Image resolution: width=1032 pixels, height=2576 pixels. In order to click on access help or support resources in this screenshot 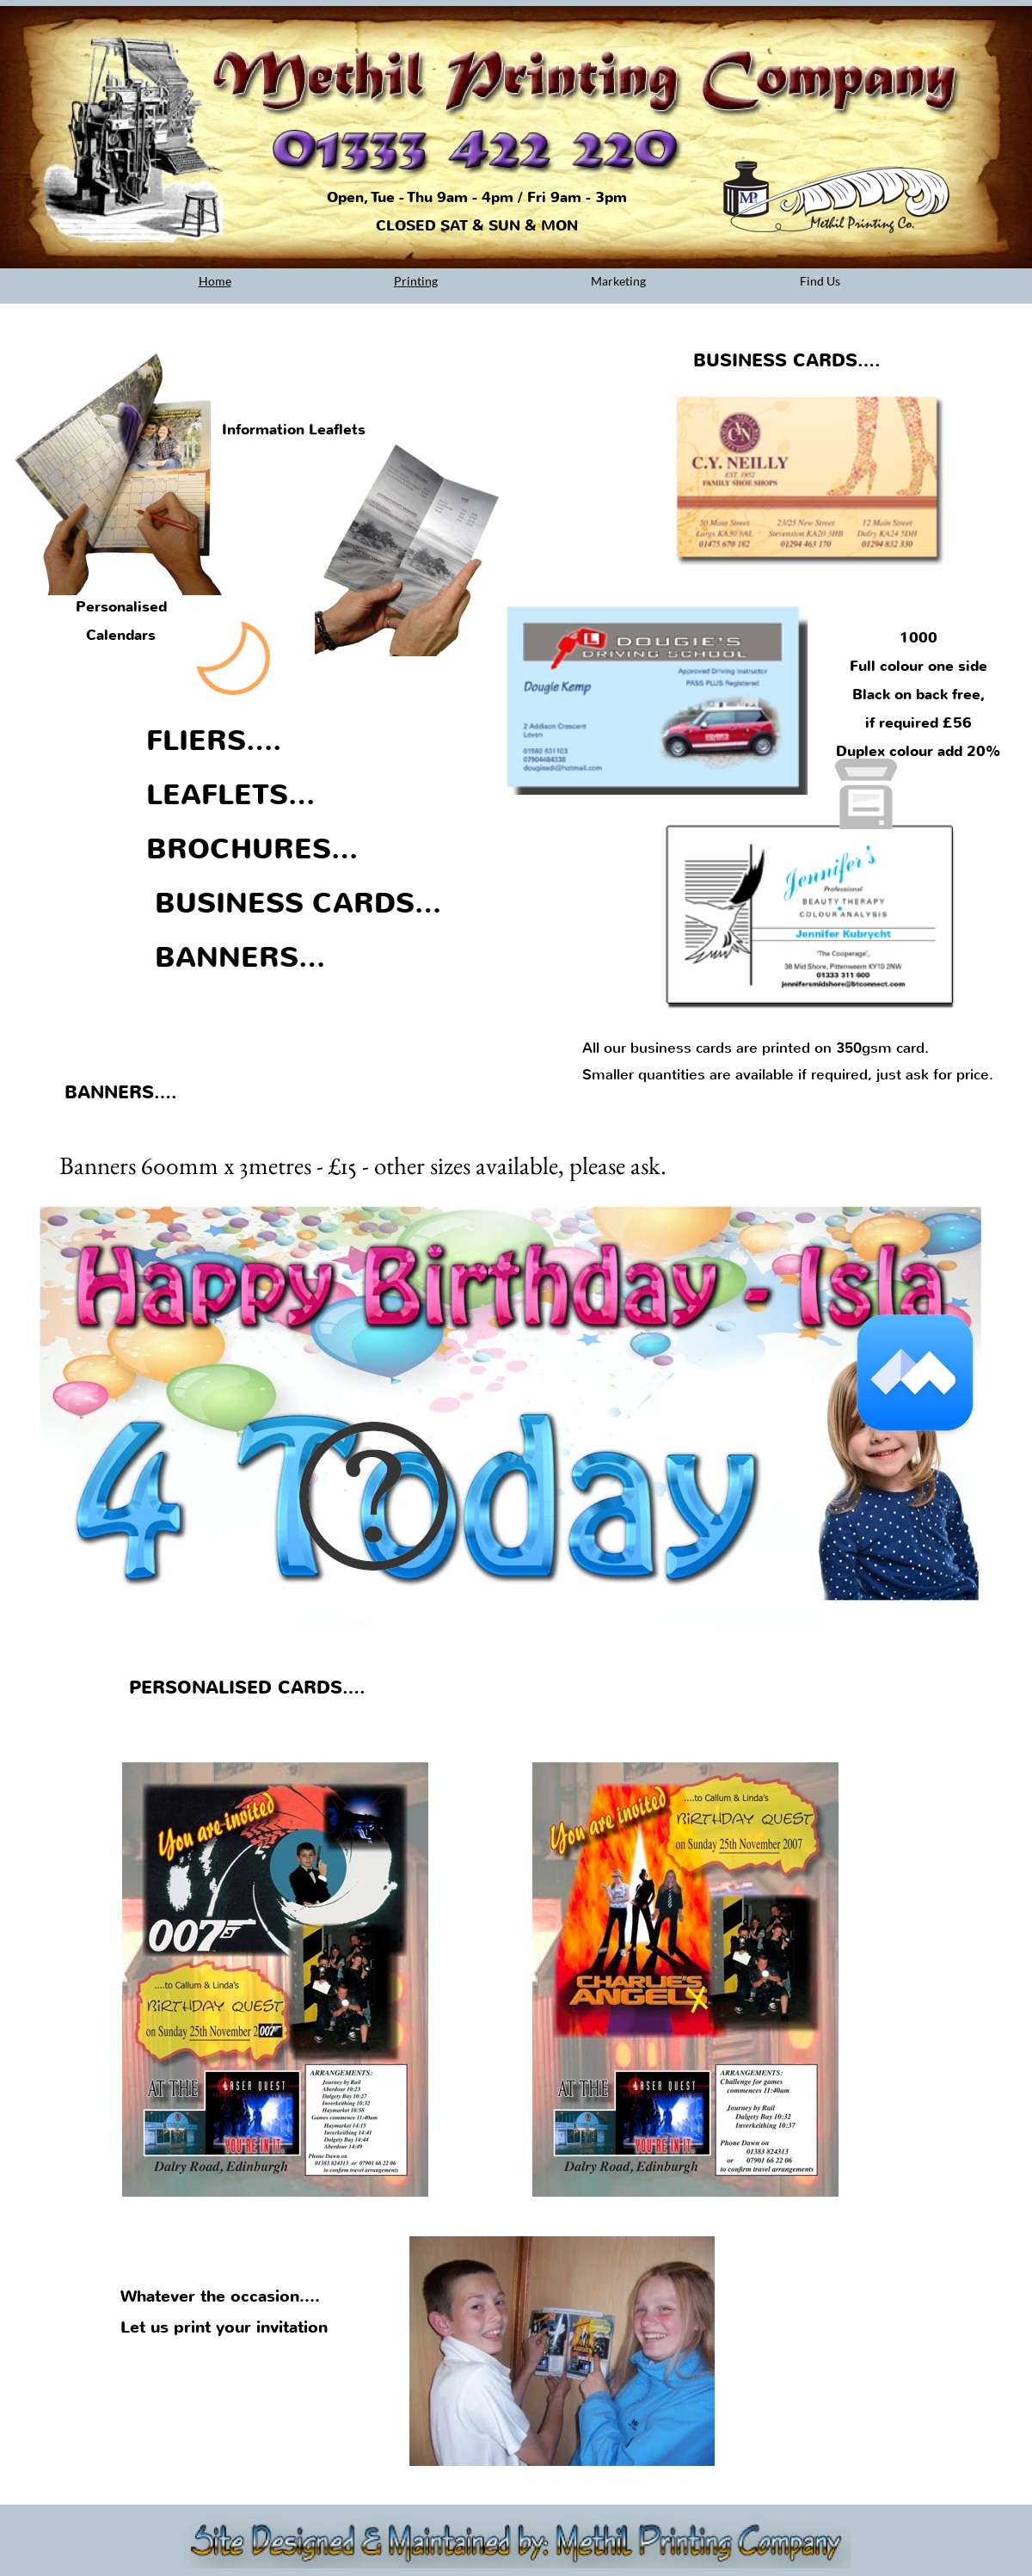, I will do `click(373, 1496)`.